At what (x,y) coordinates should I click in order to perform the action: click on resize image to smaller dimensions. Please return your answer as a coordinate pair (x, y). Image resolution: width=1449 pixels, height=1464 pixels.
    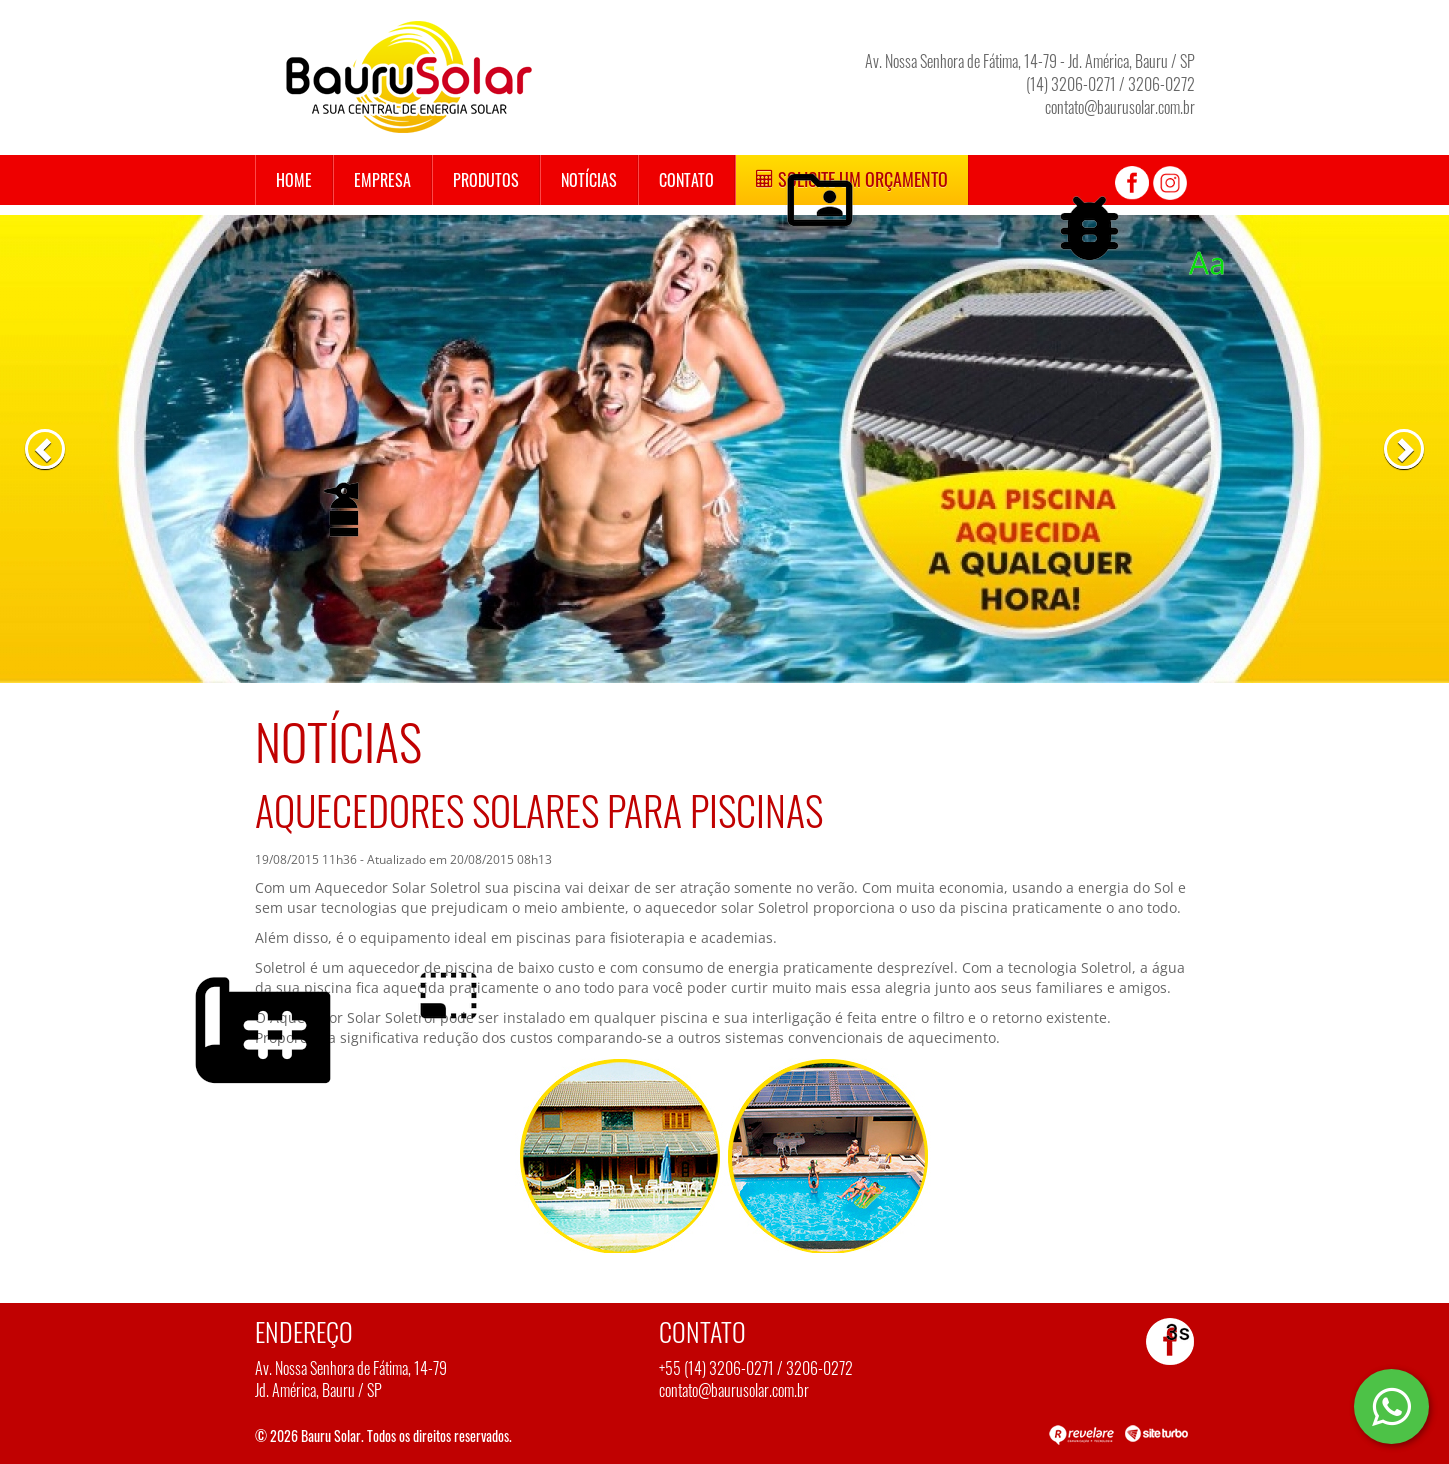
    Looking at the image, I should click on (448, 995).